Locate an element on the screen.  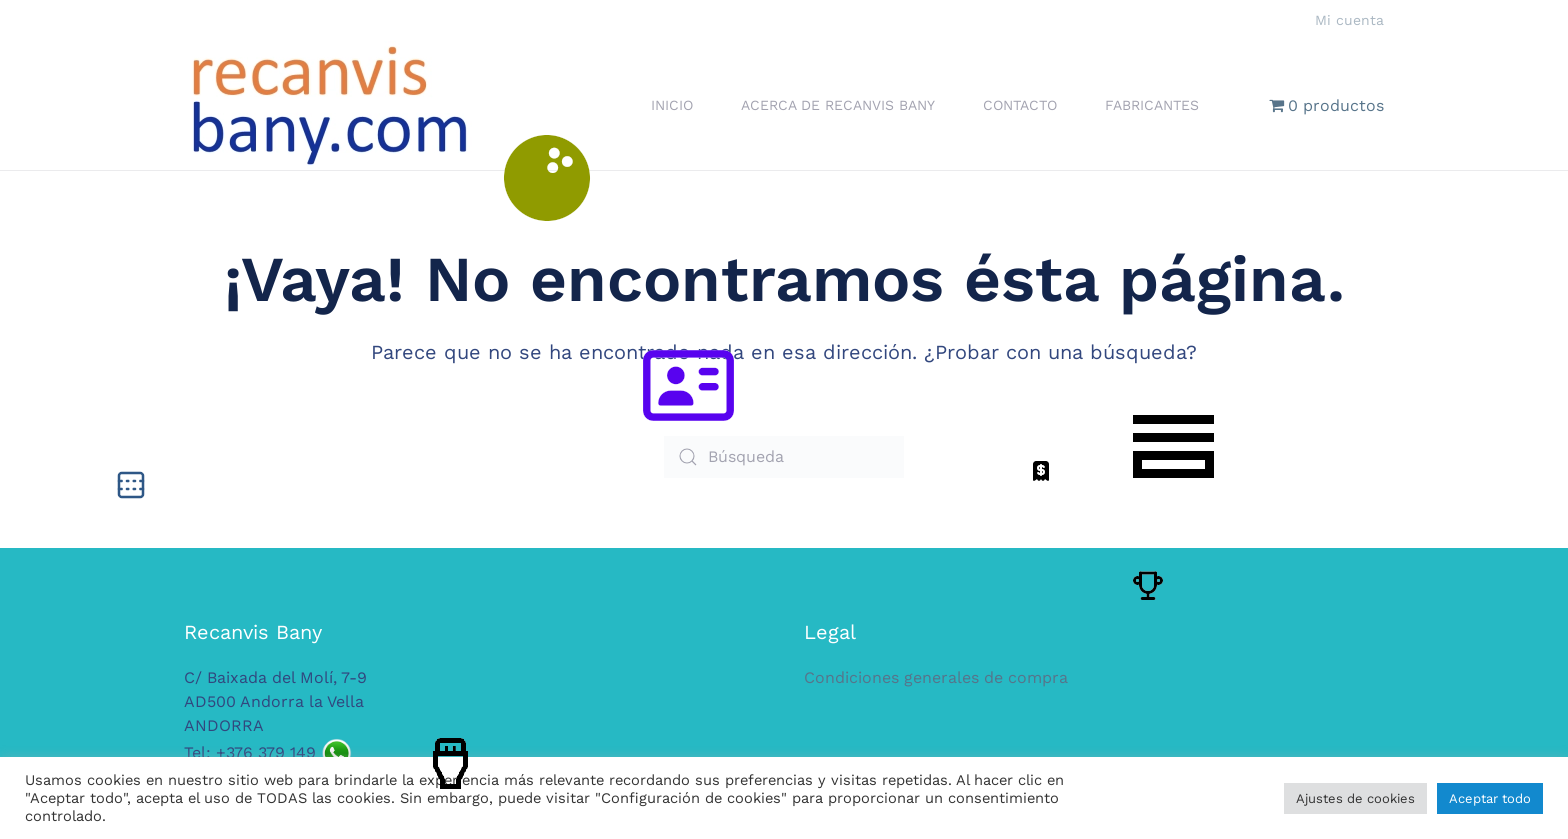
view payment receipt is located at coordinates (1041, 471).